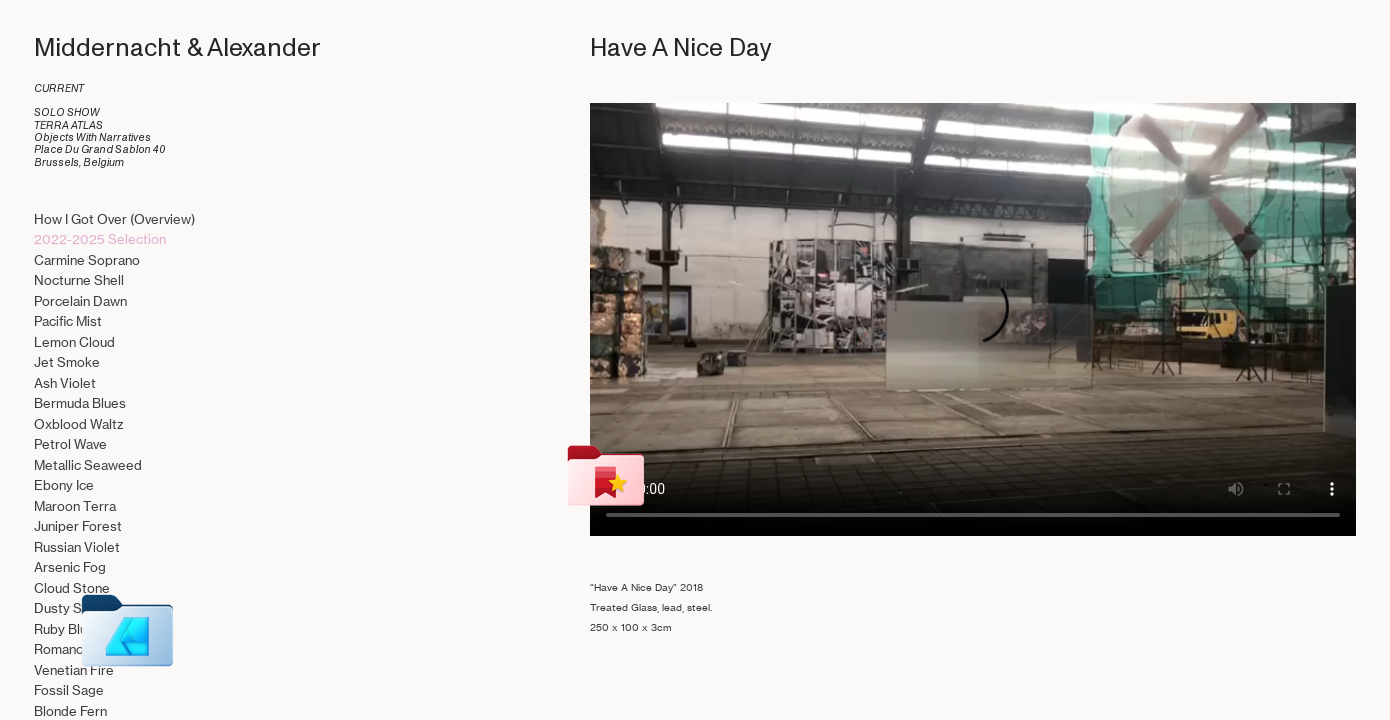 This screenshot has height=720, width=1390. What do you see at coordinates (605, 477) in the screenshot?
I see `open your bookmarked files folder` at bounding box center [605, 477].